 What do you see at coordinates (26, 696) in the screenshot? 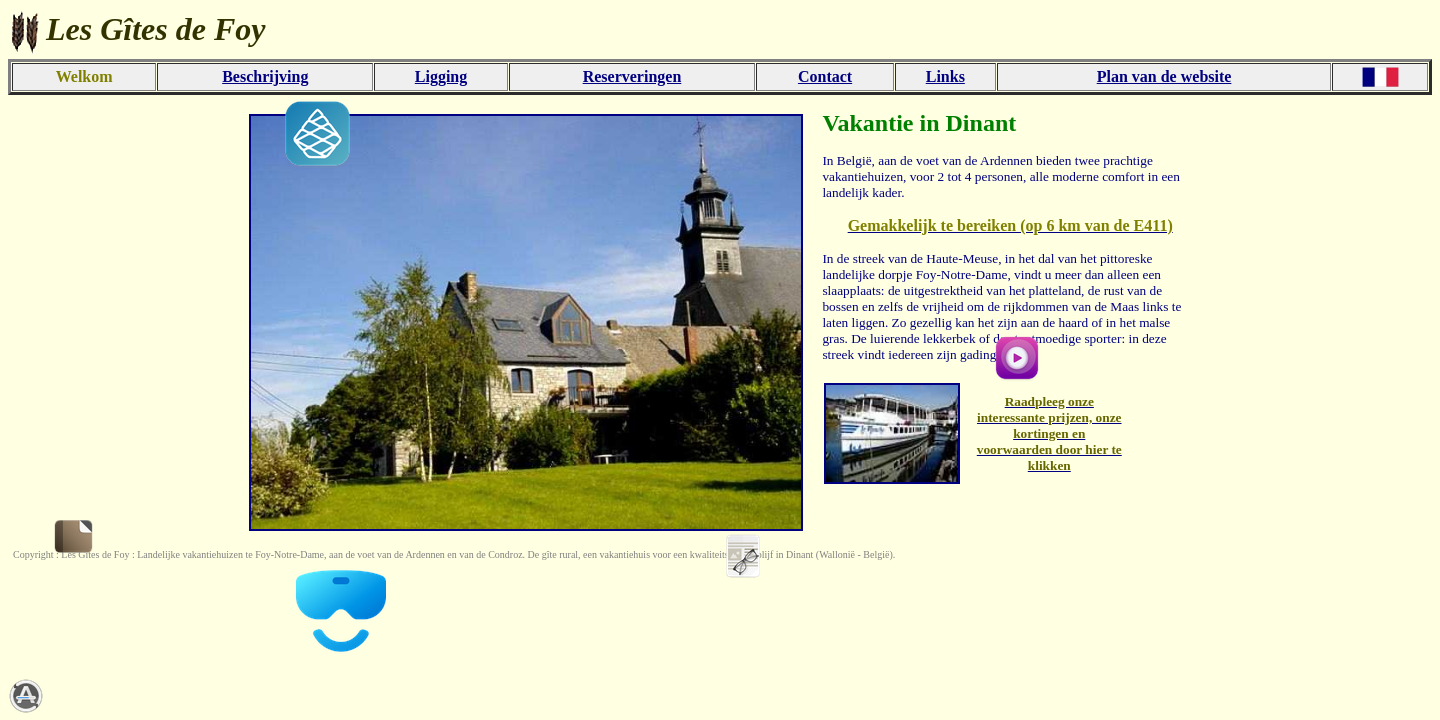
I see `open the software updater application` at bounding box center [26, 696].